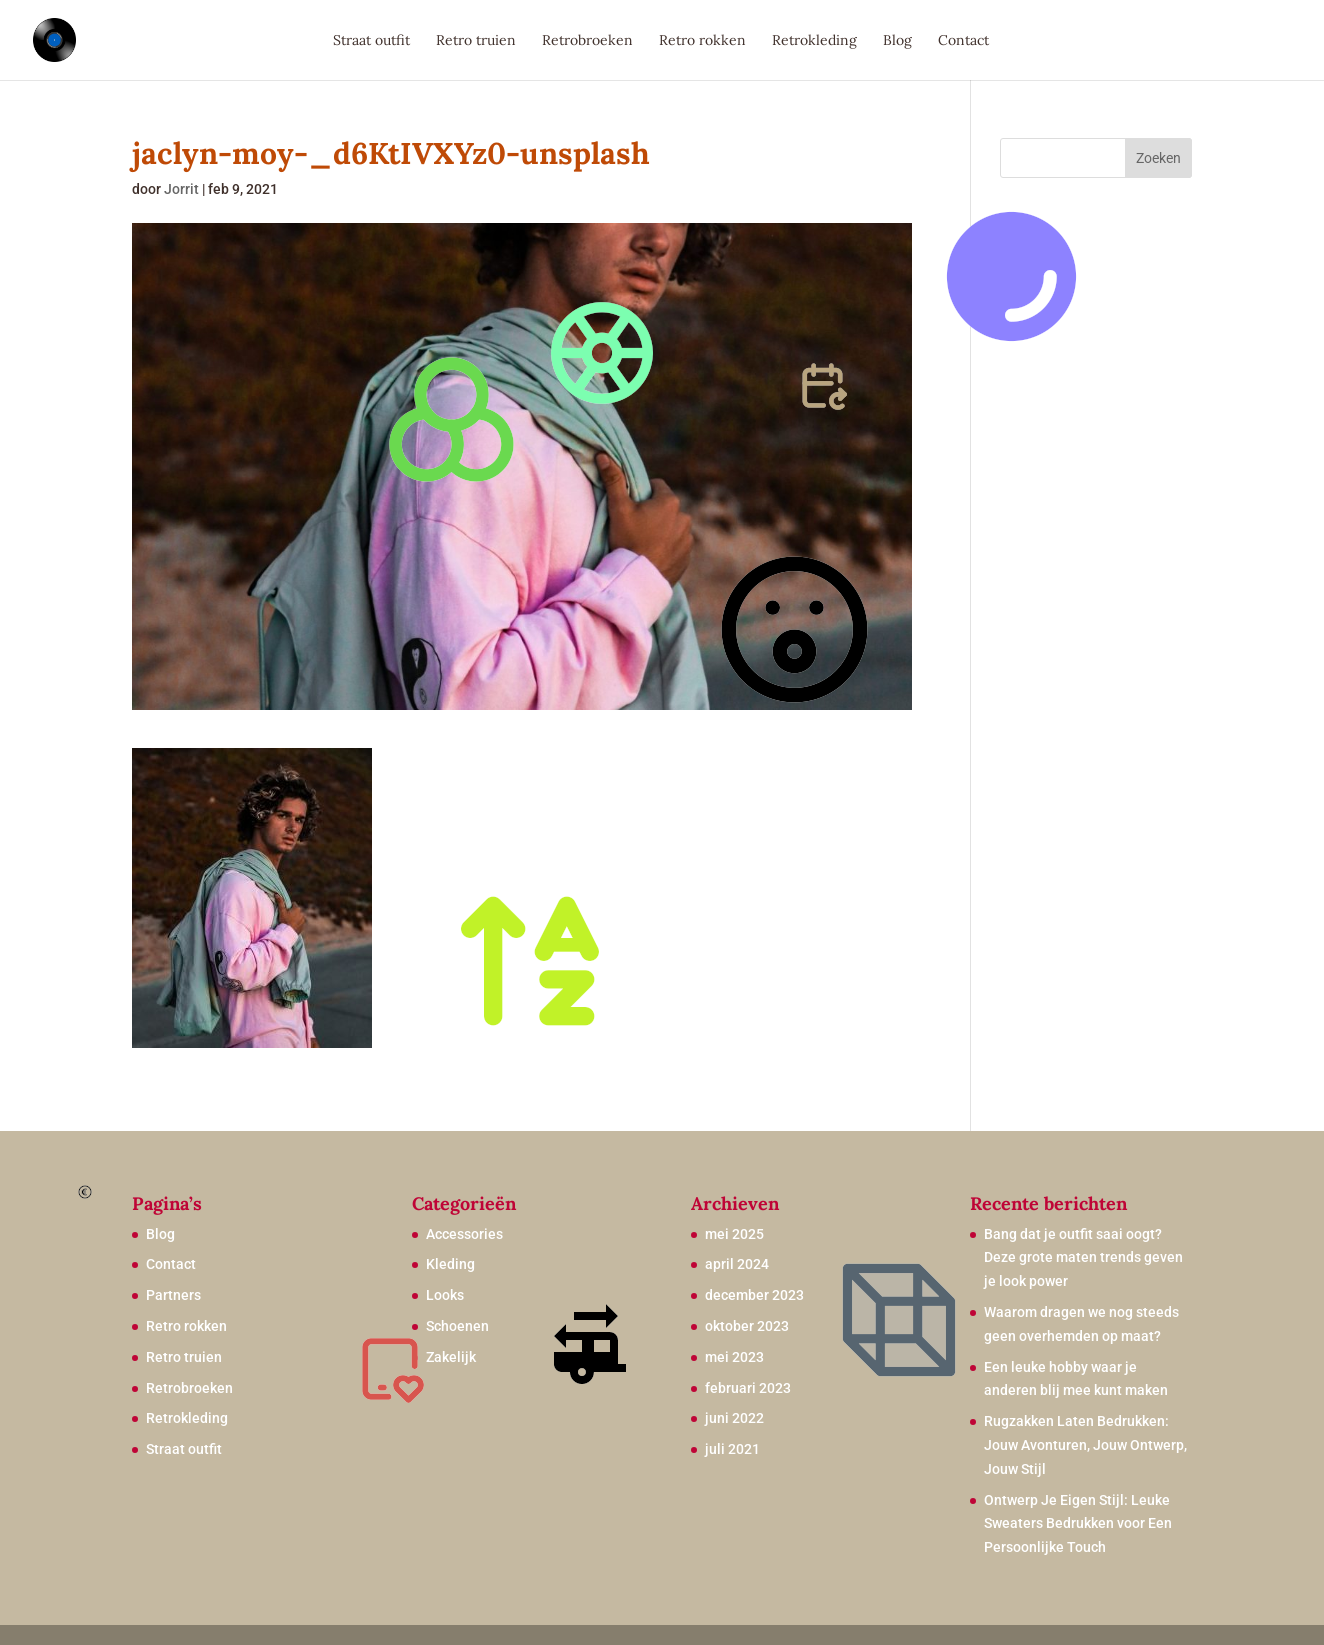 The image size is (1324, 1645). What do you see at coordinates (586, 1344) in the screenshot?
I see `rv hookup available at this location` at bounding box center [586, 1344].